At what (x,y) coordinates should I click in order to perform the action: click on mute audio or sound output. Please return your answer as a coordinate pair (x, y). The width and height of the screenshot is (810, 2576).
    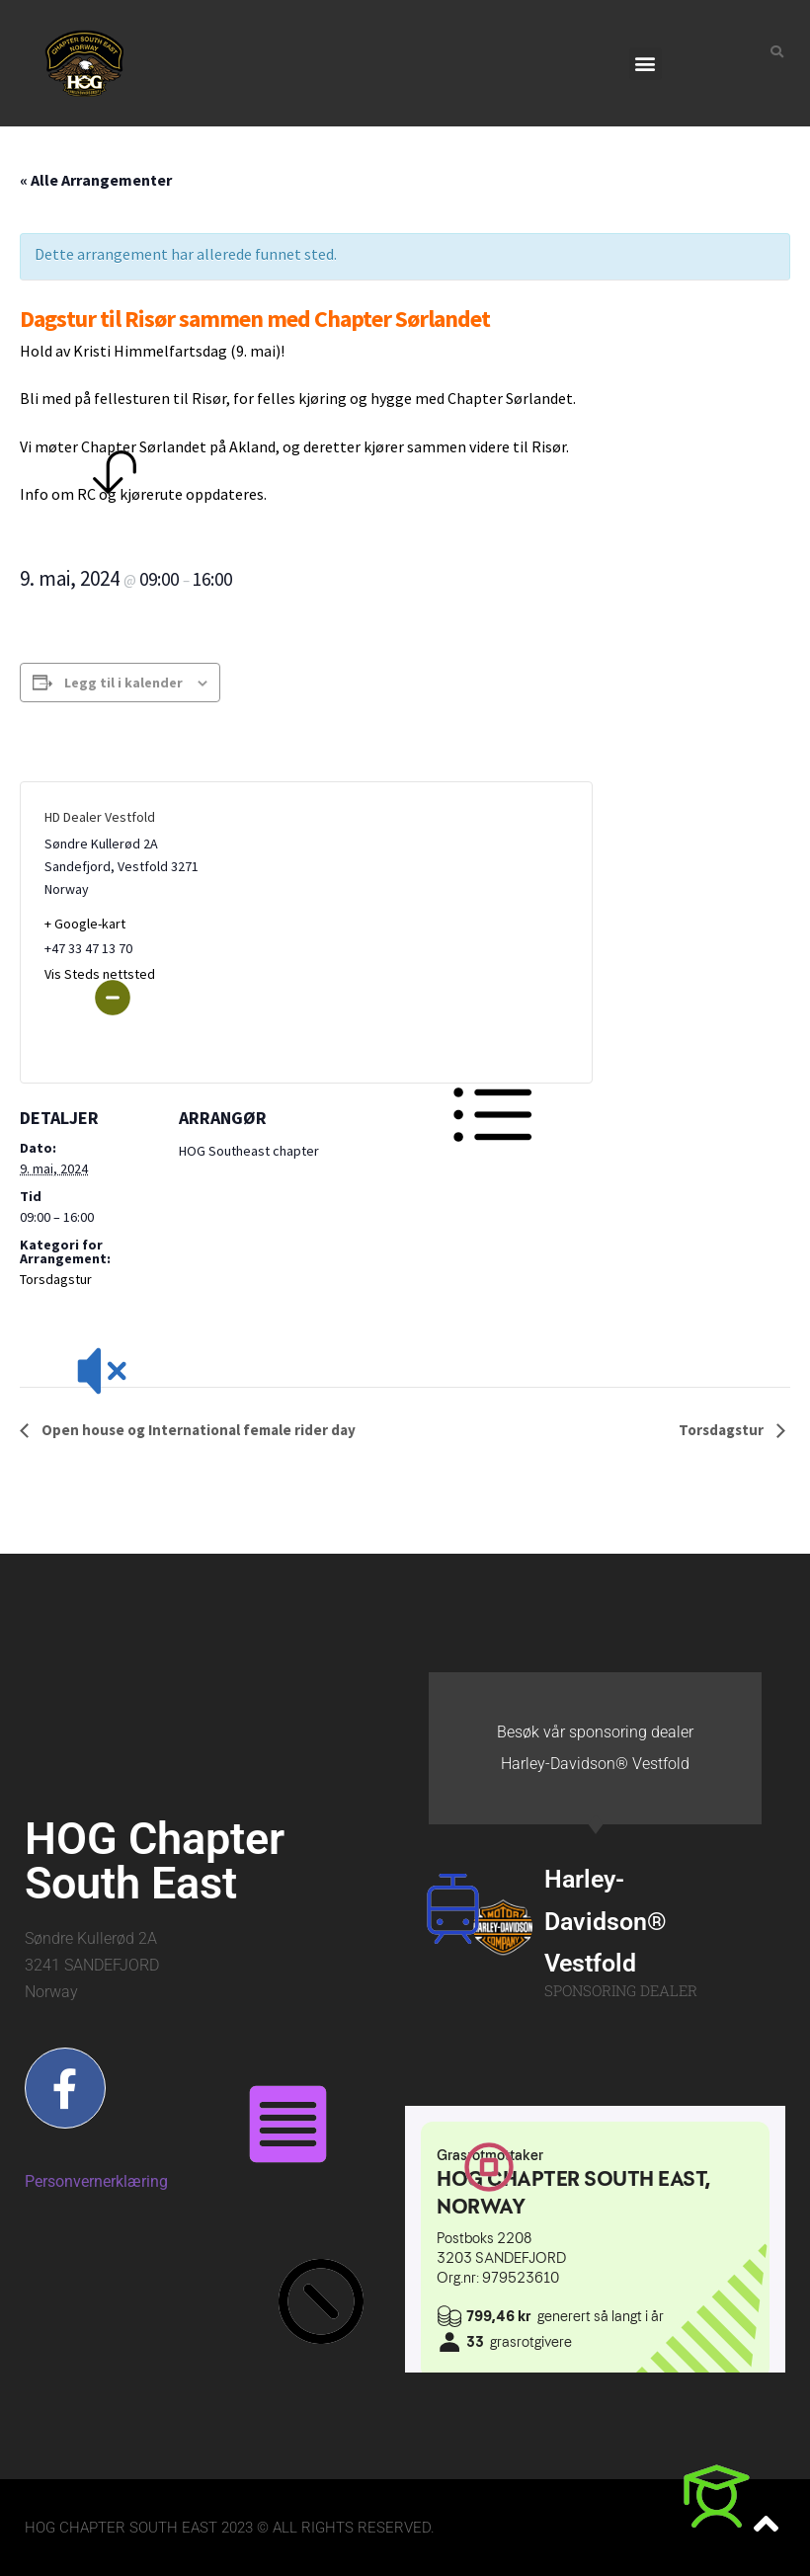
    Looking at the image, I should click on (101, 1371).